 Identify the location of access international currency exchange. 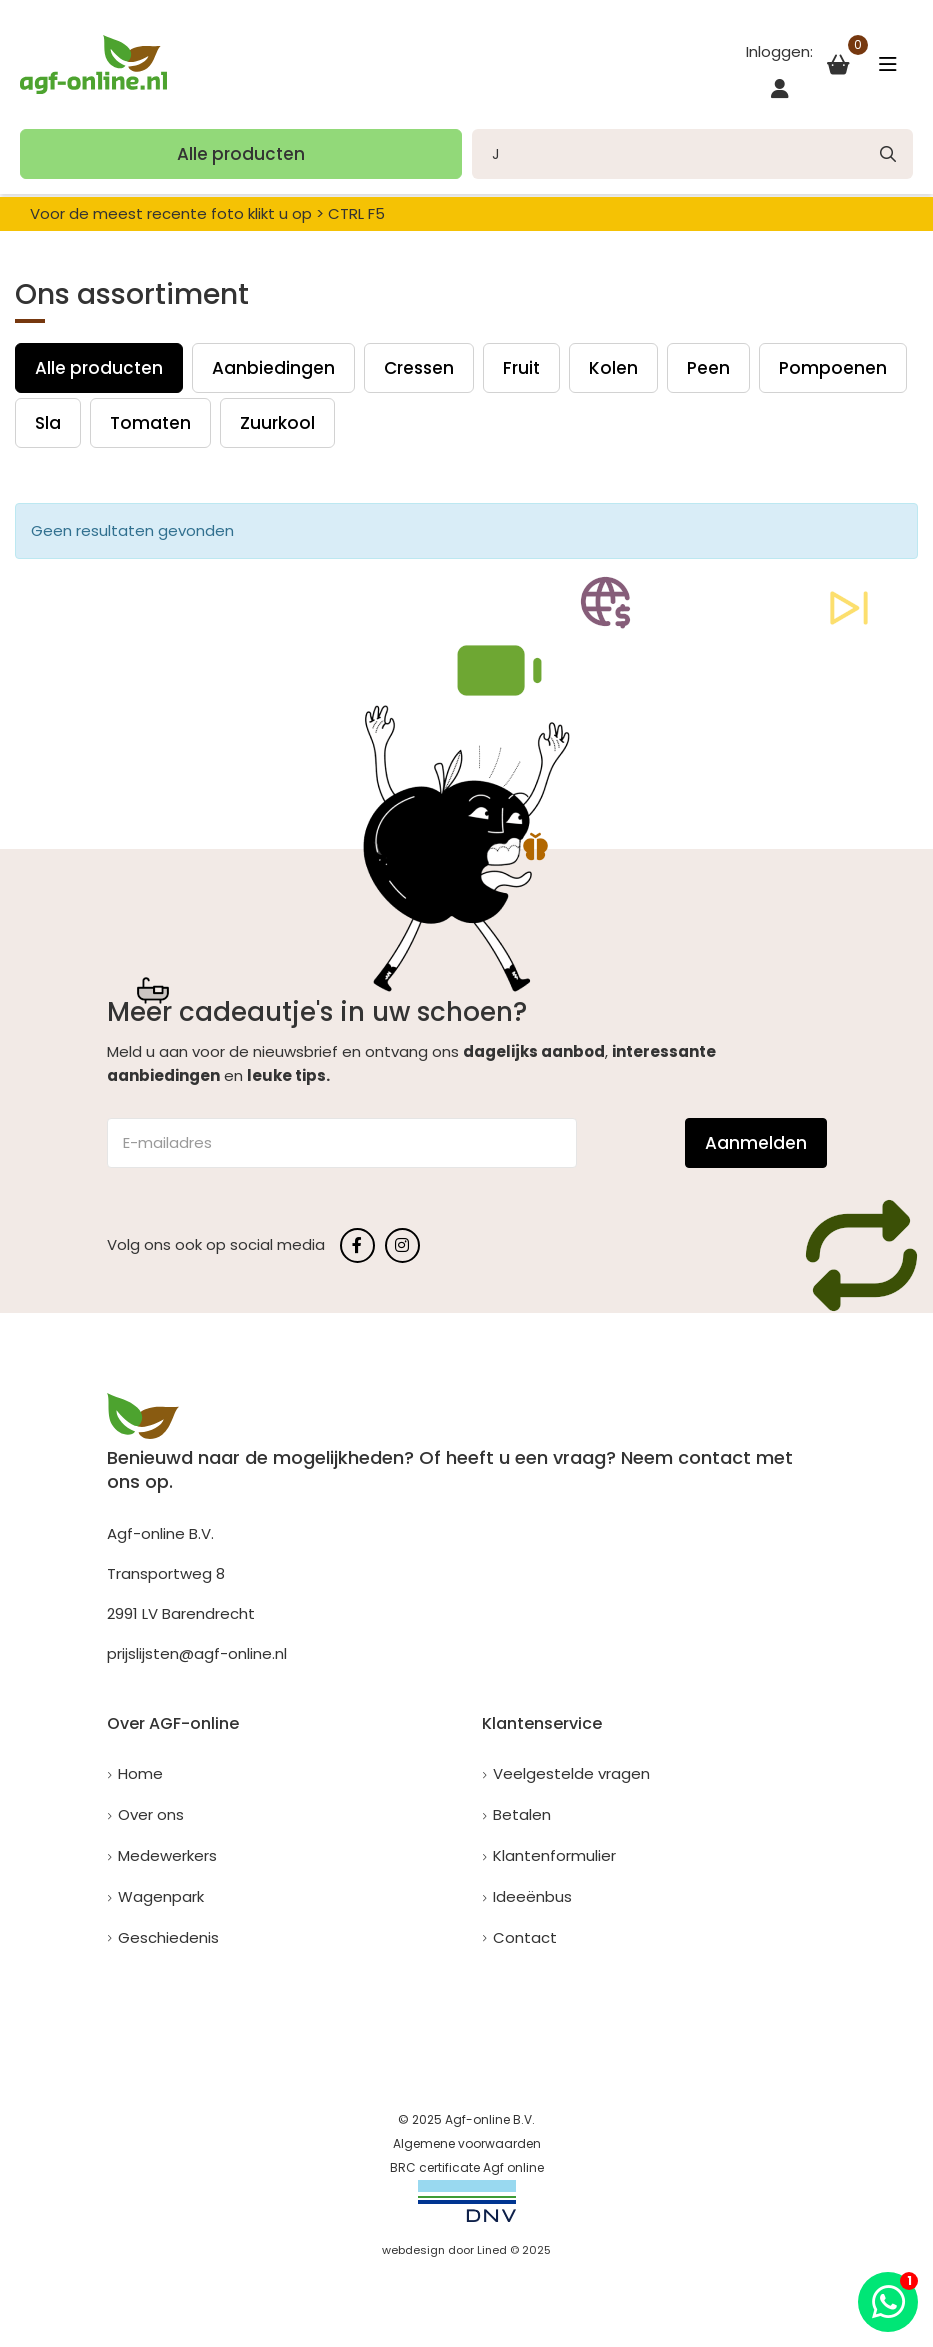
(605, 601).